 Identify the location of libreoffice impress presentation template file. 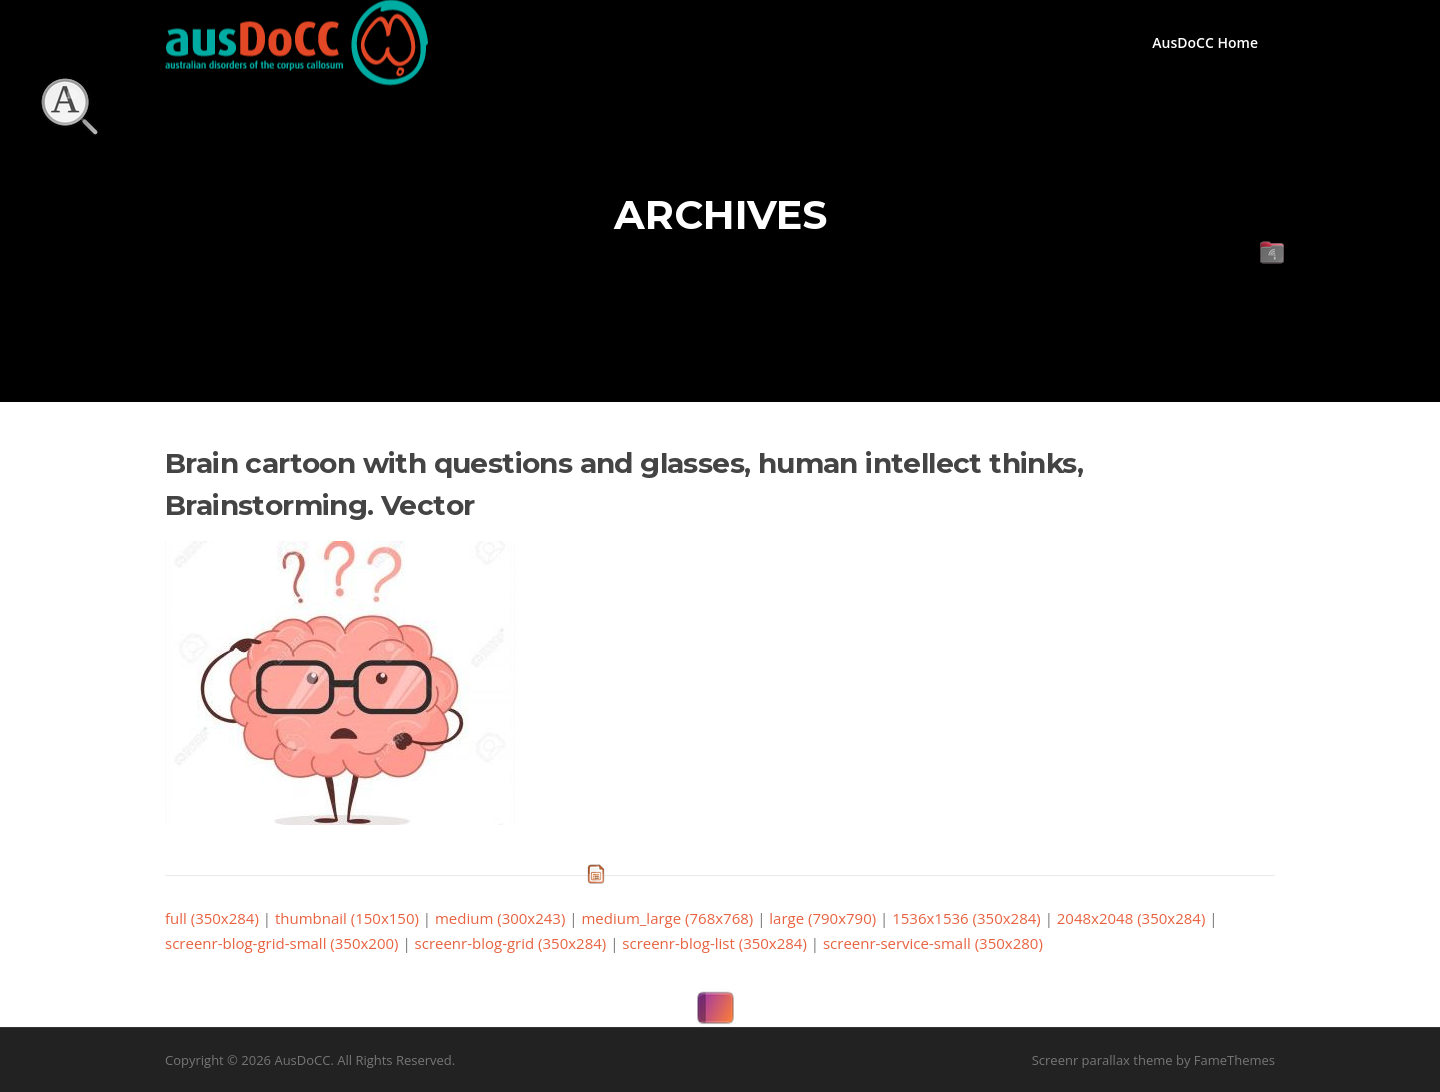
(596, 874).